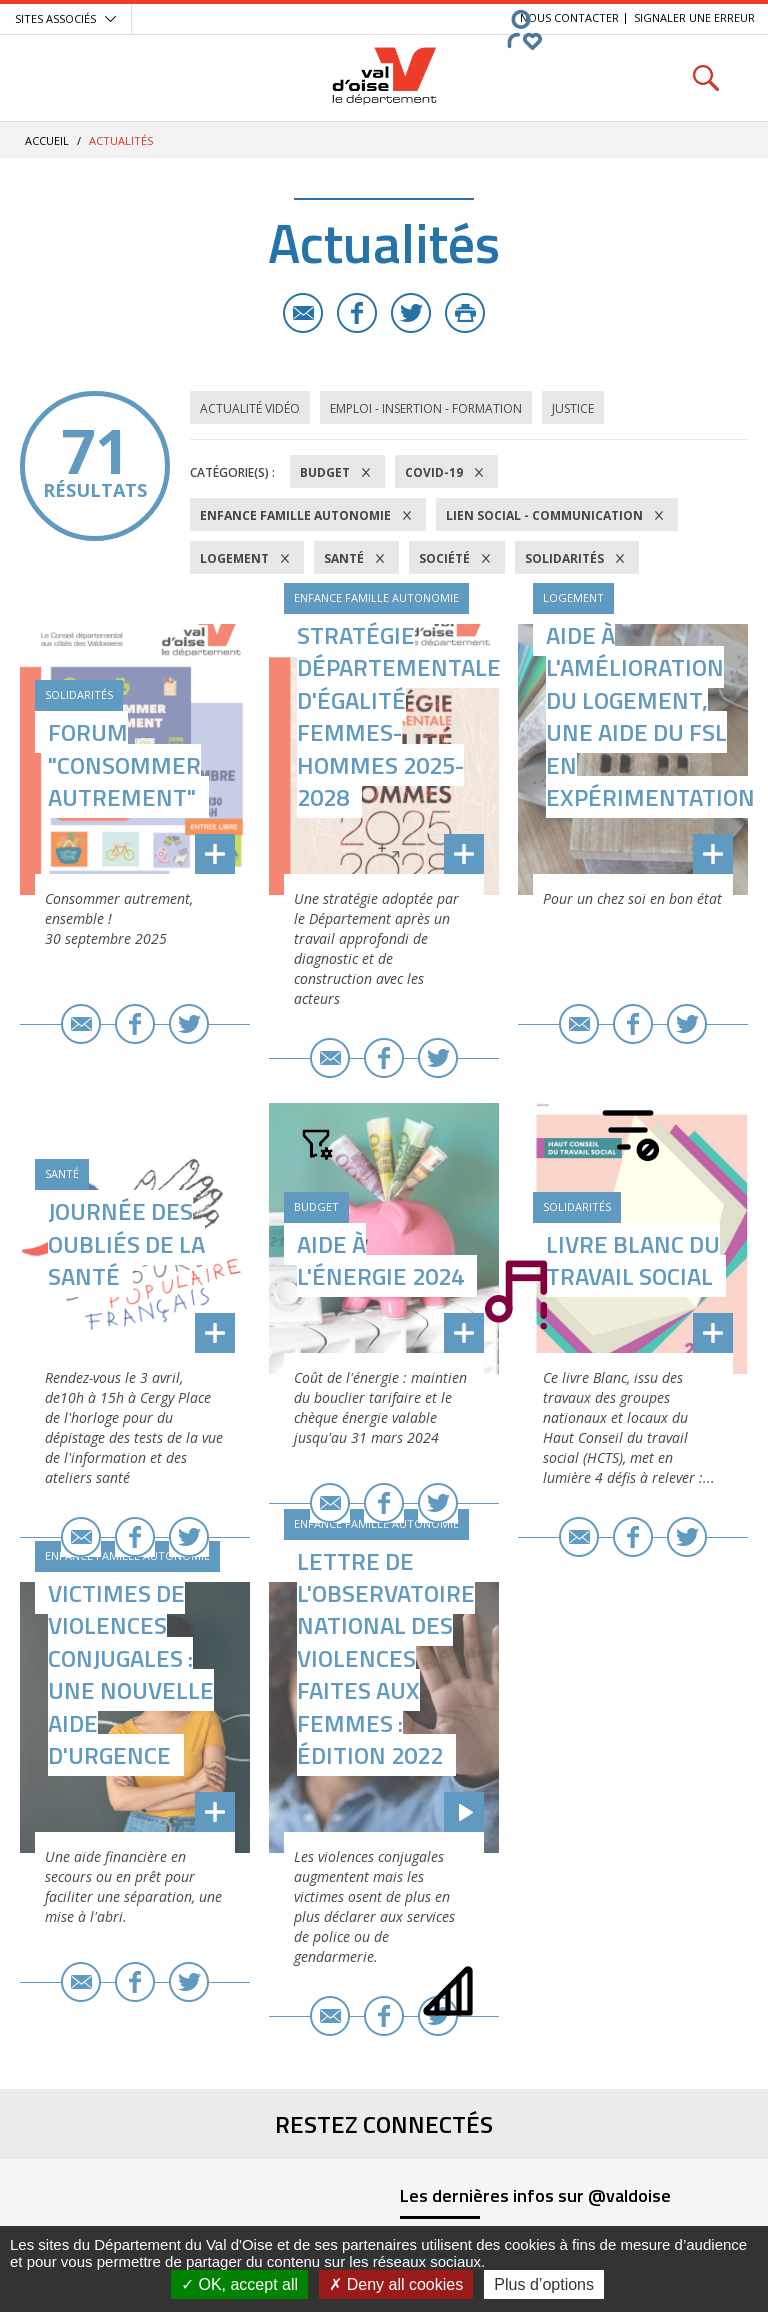  What do you see at coordinates (519, 1291) in the screenshot?
I see `music playback error or issue` at bounding box center [519, 1291].